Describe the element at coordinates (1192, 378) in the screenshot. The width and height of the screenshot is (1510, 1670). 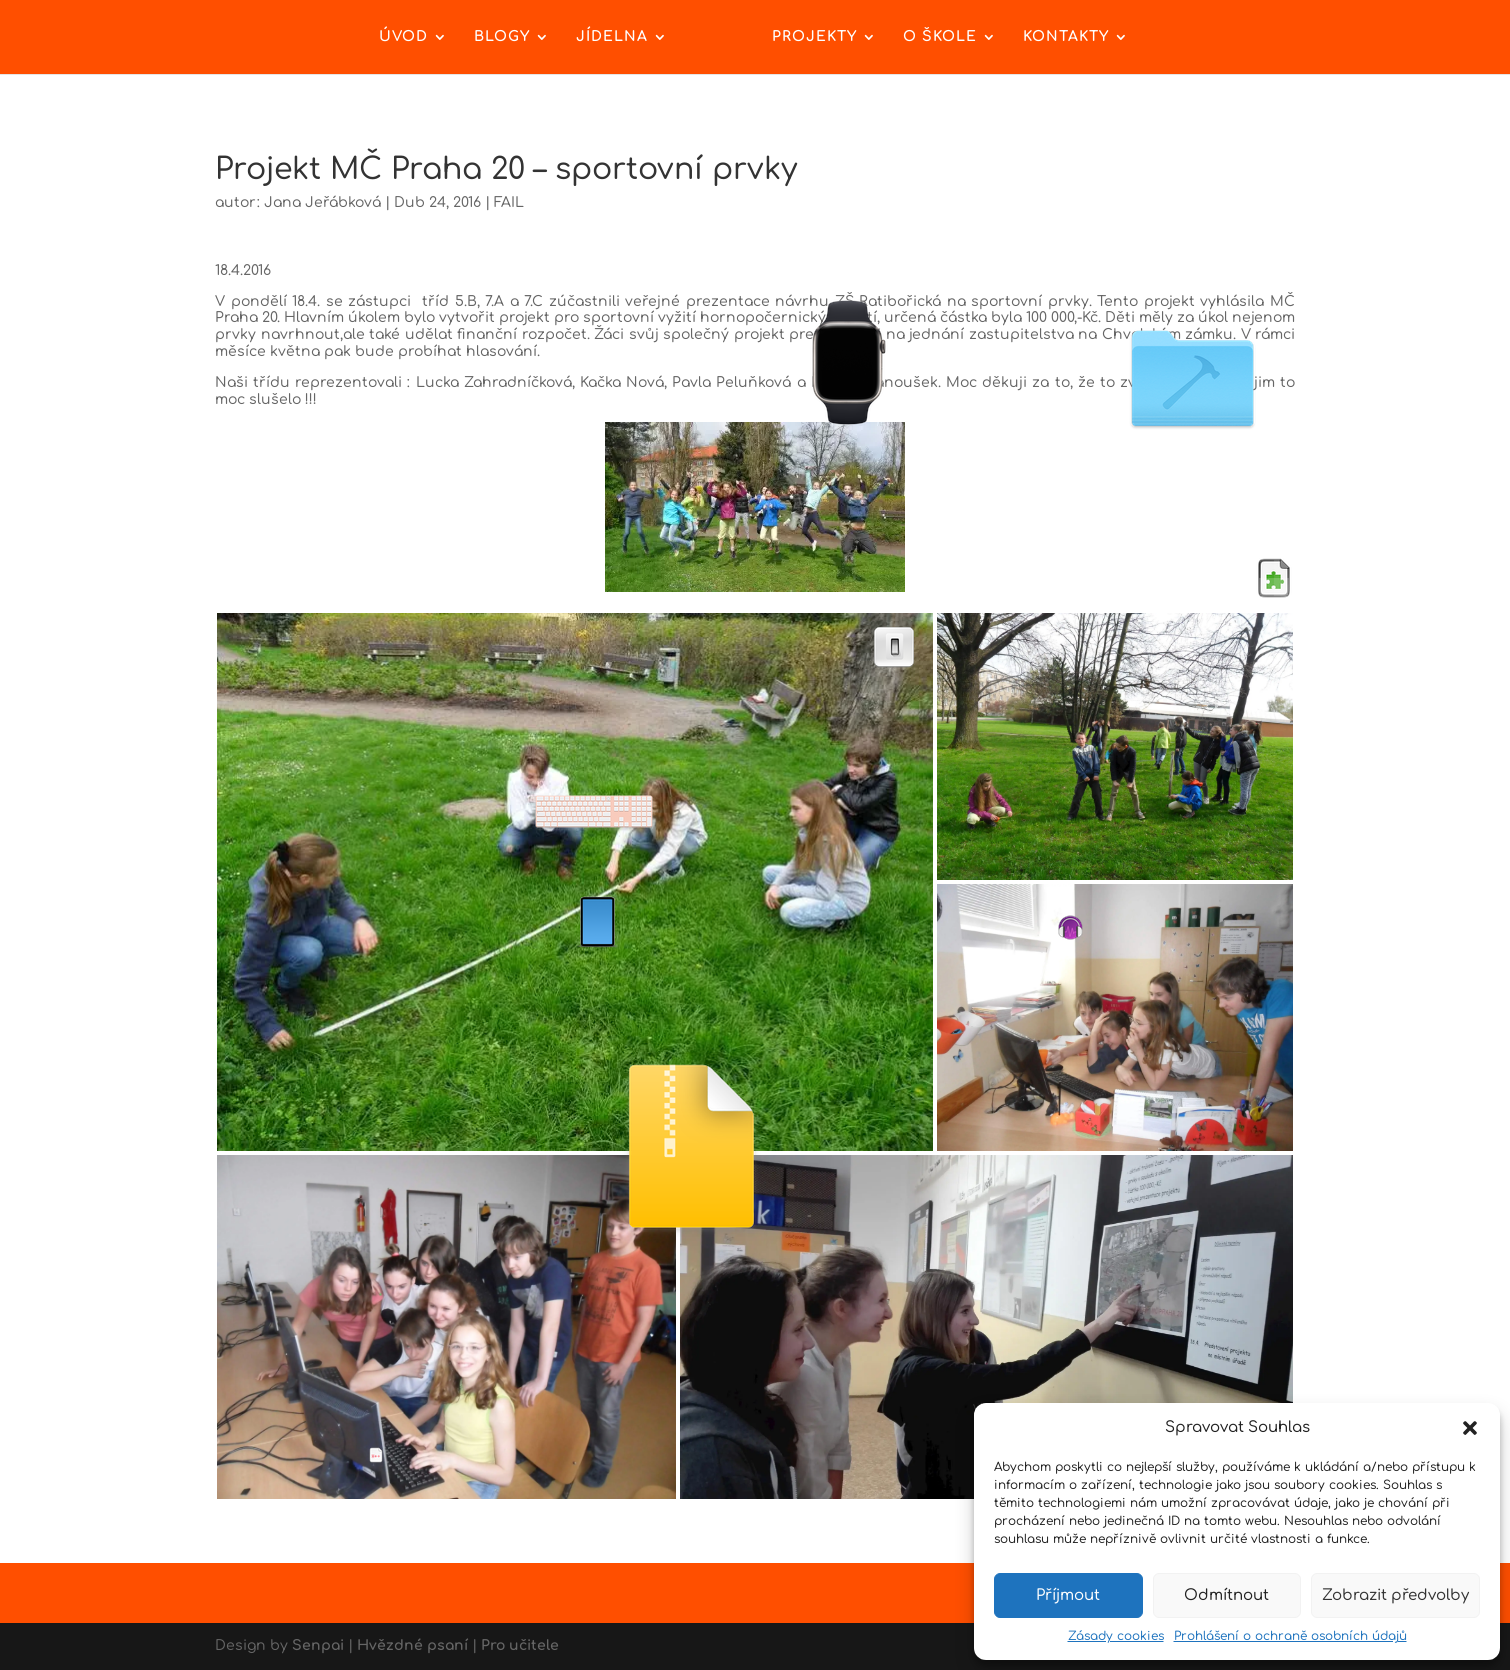
I see `open developer tools and resources folder` at that location.